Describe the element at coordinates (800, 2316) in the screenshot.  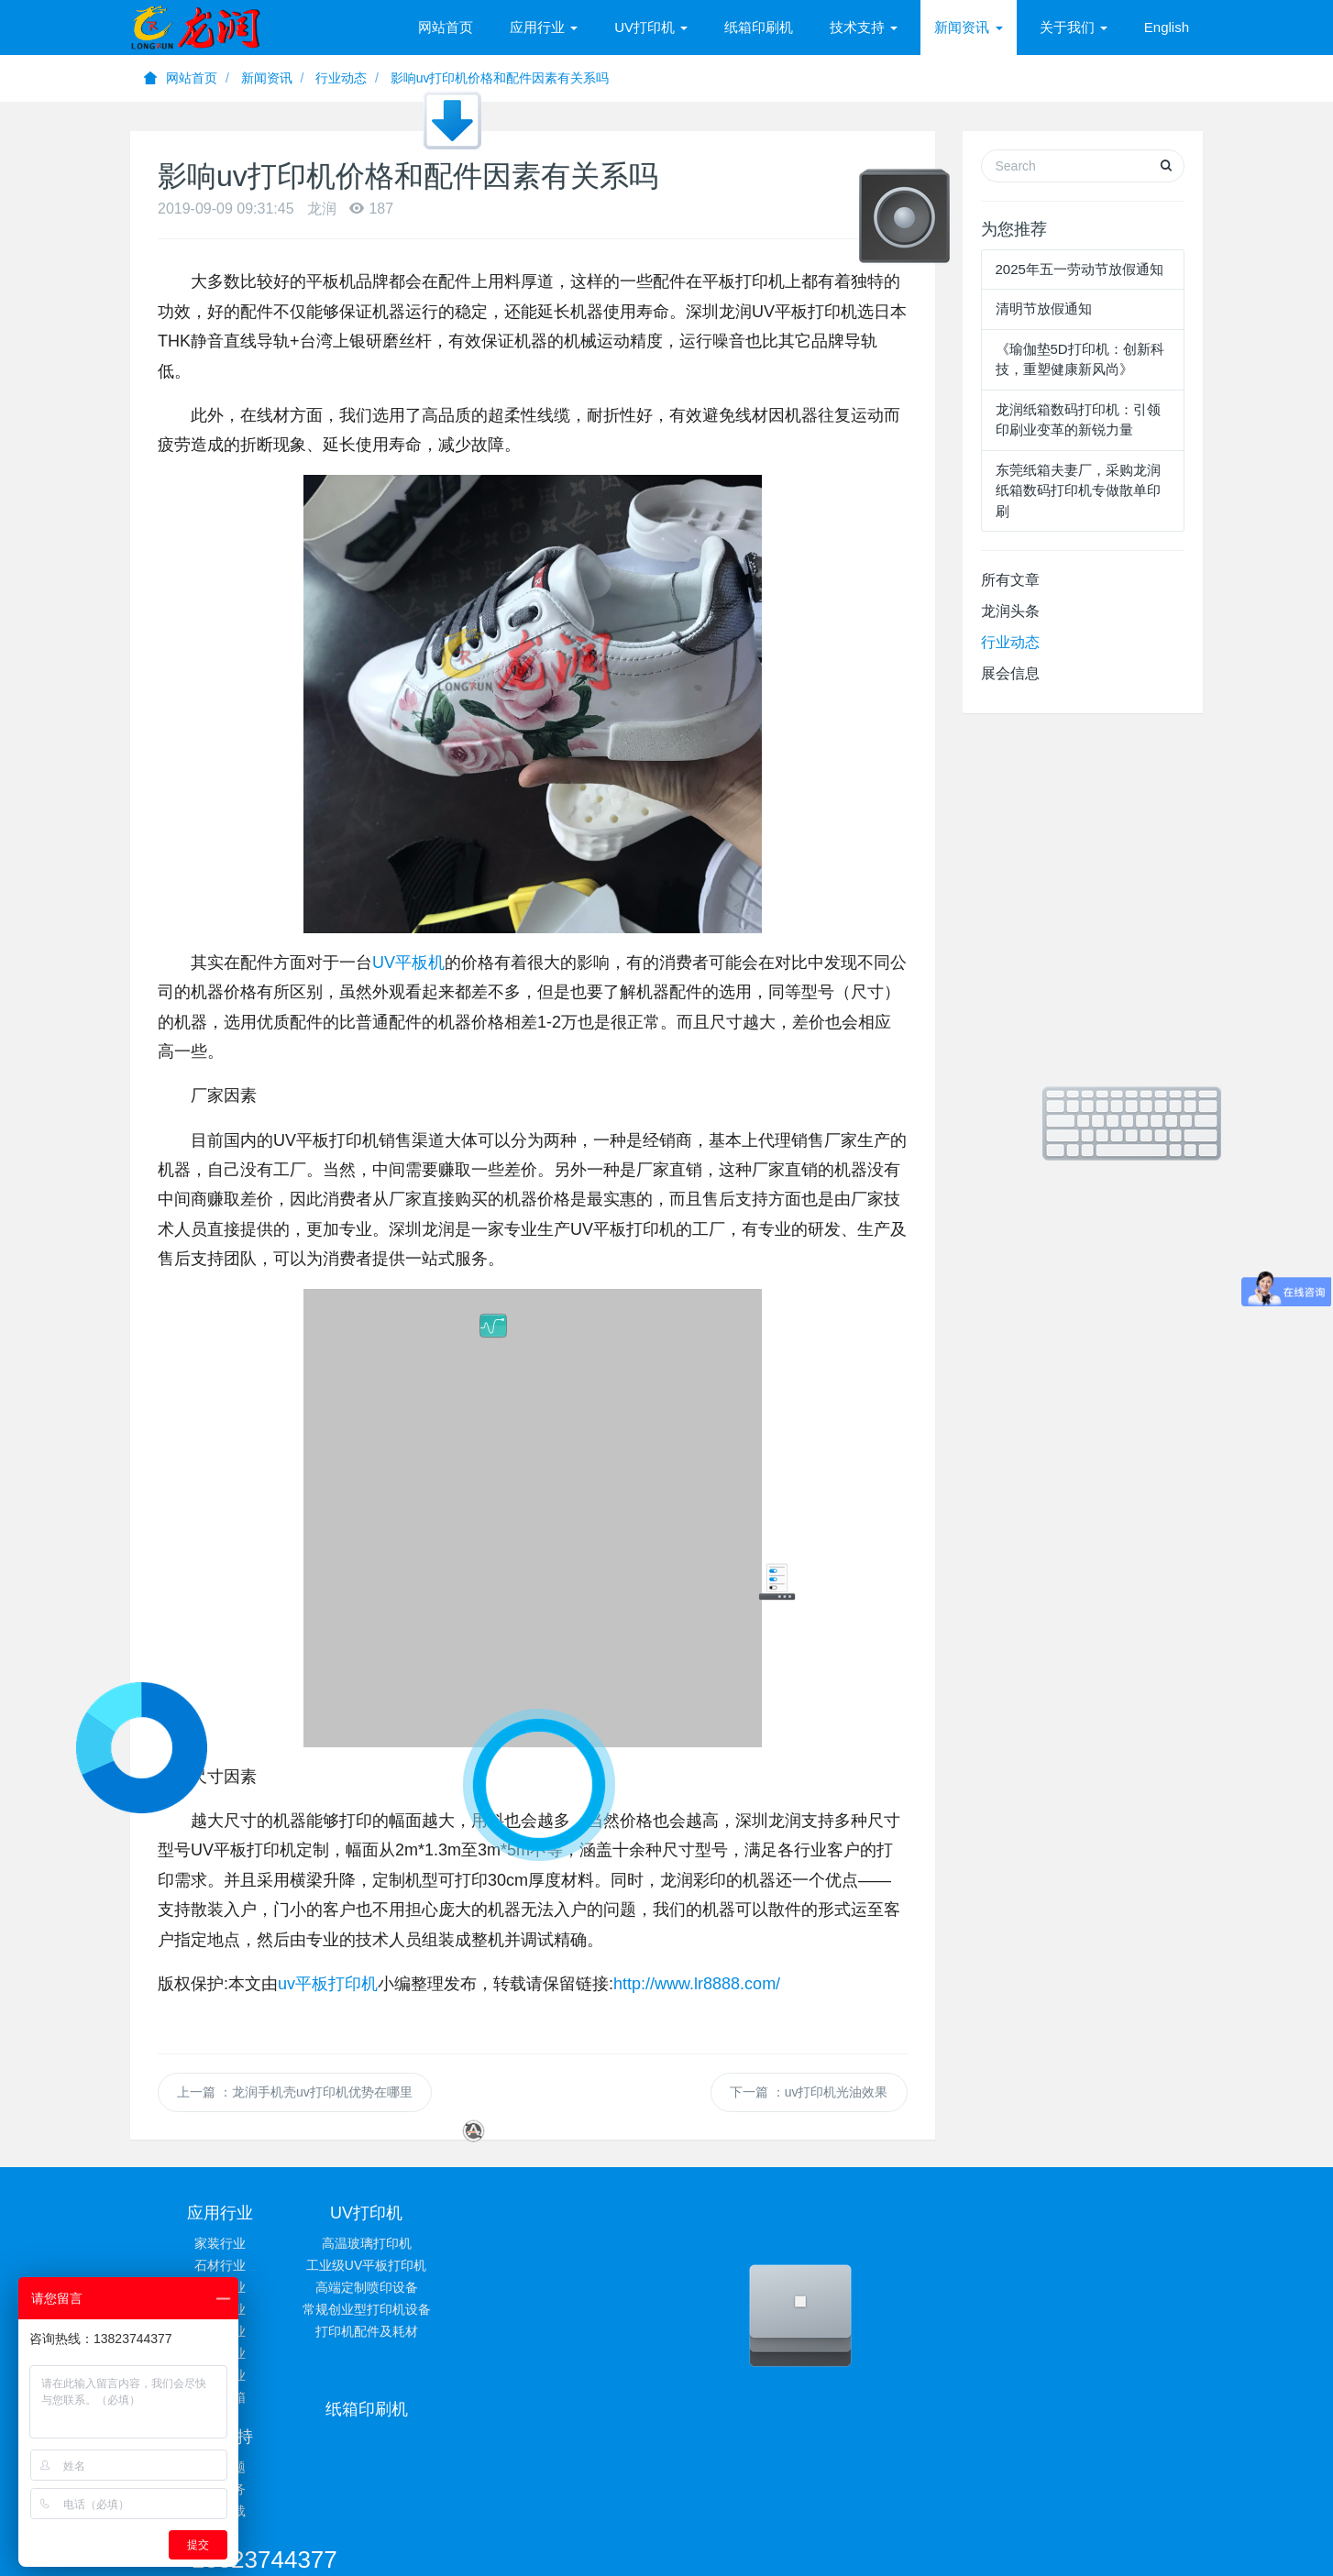
I see `open the Microsoft Surface app` at that location.